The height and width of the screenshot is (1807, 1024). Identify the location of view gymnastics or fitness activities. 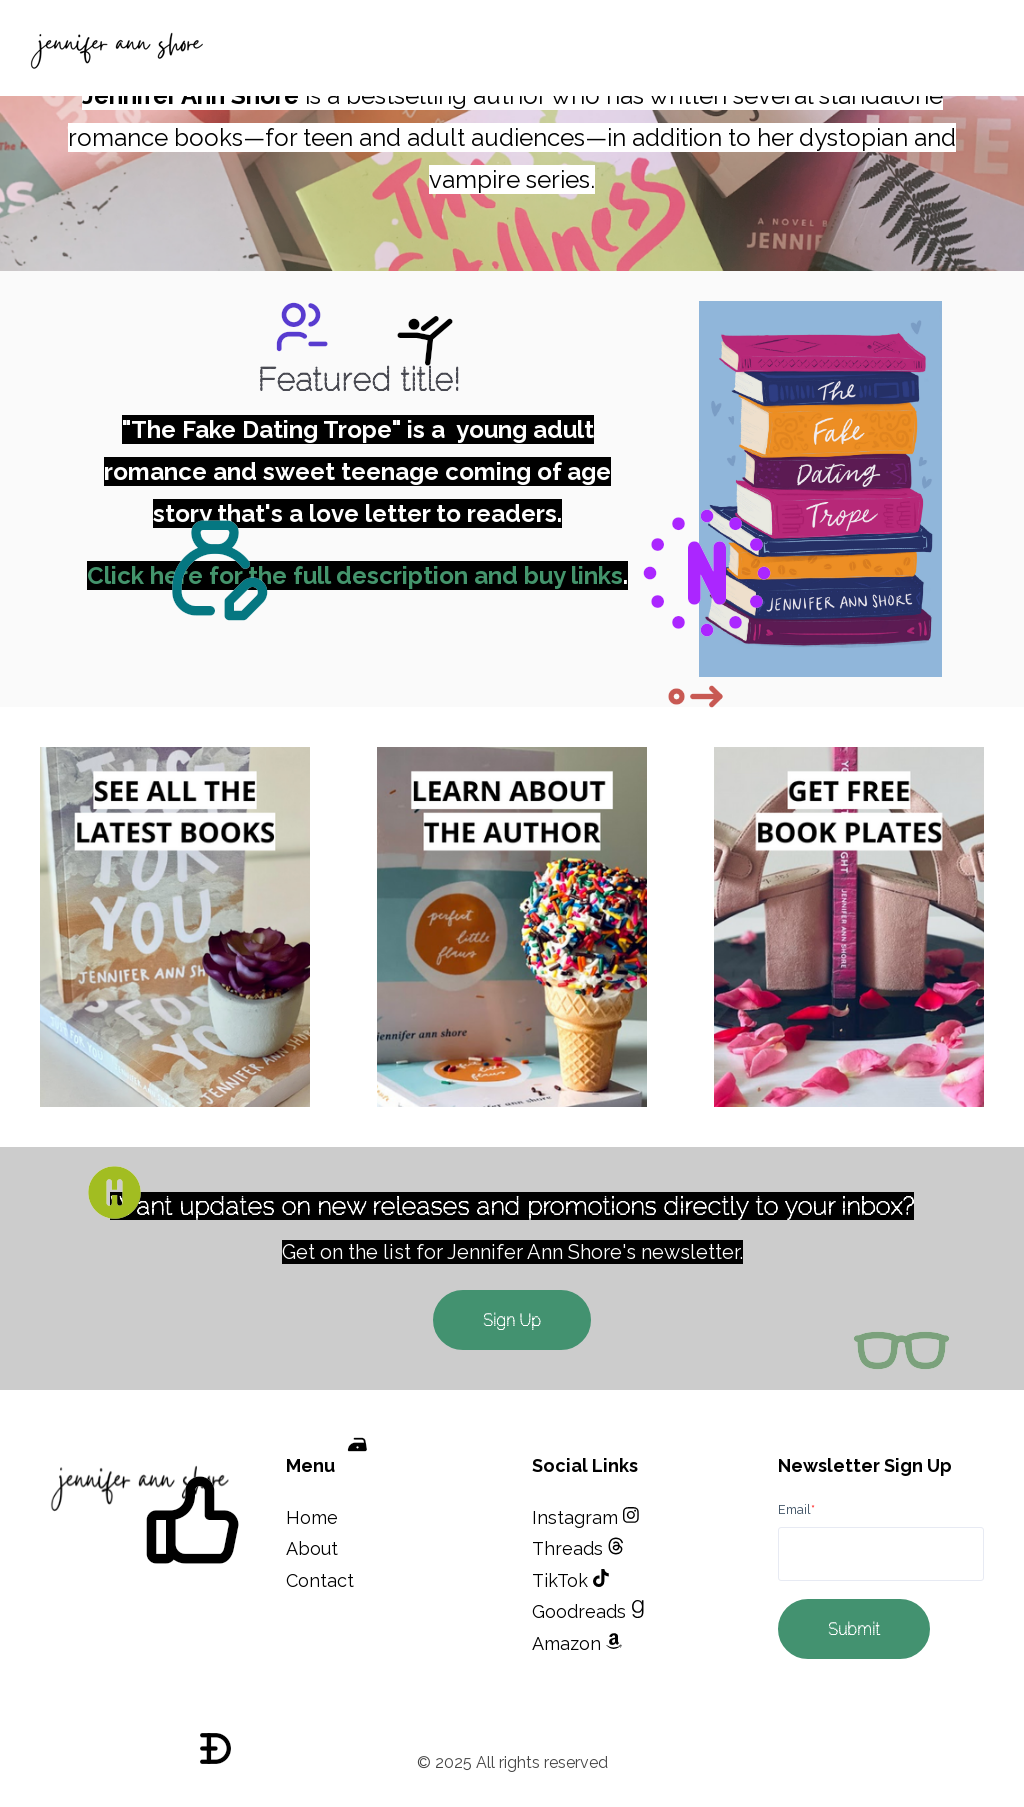
(425, 338).